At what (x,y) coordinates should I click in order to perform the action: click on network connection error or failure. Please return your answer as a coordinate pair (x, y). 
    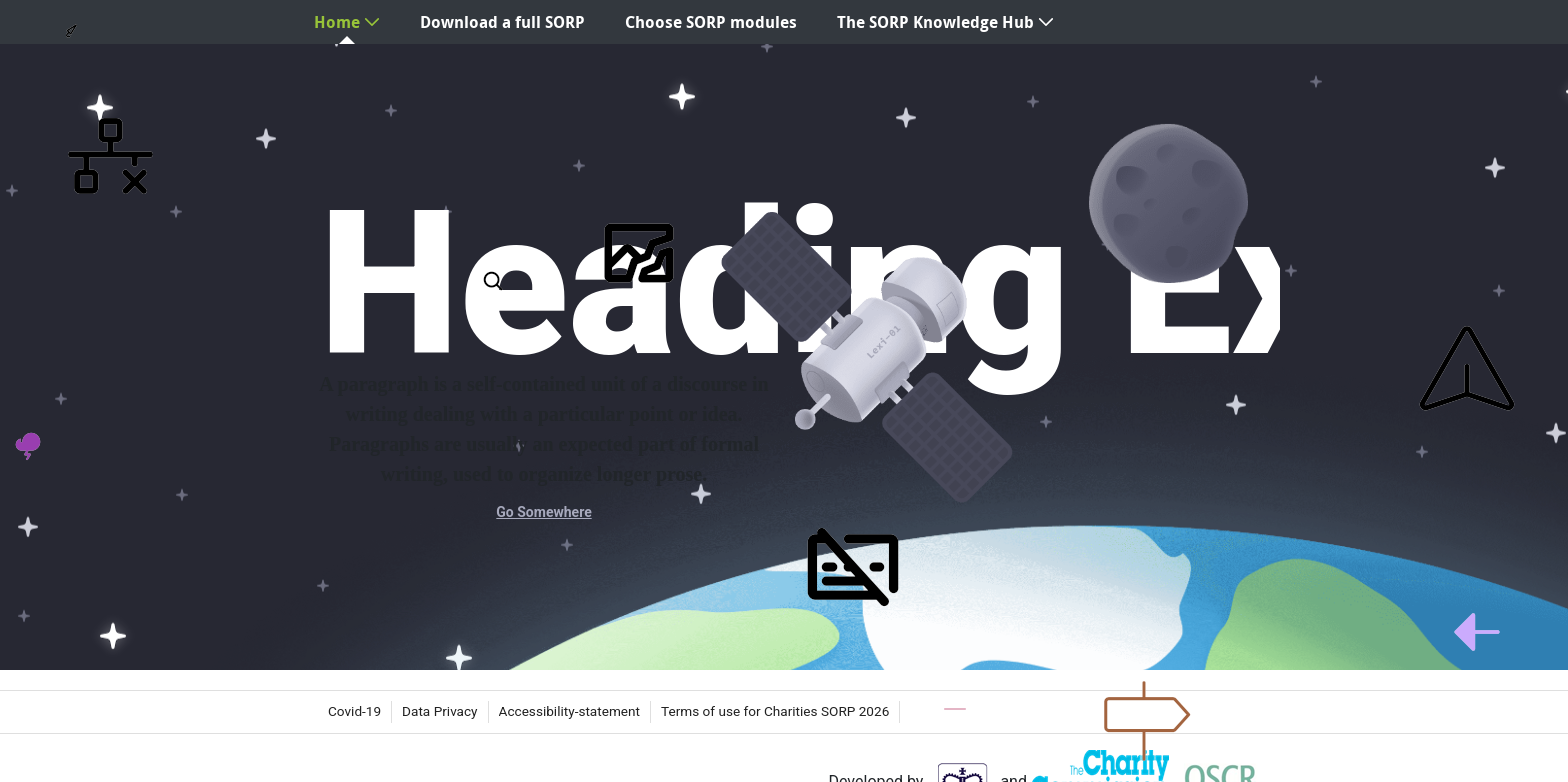
    Looking at the image, I should click on (110, 157).